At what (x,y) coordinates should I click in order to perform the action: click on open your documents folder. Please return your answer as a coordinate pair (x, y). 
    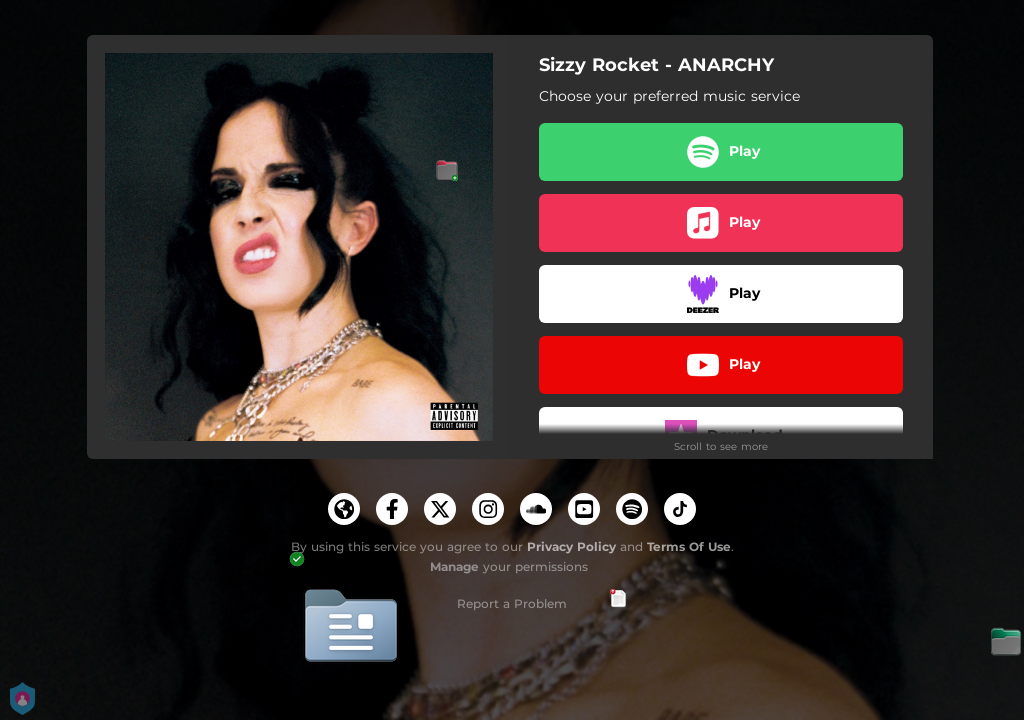
    Looking at the image, I should click on (351, 628).